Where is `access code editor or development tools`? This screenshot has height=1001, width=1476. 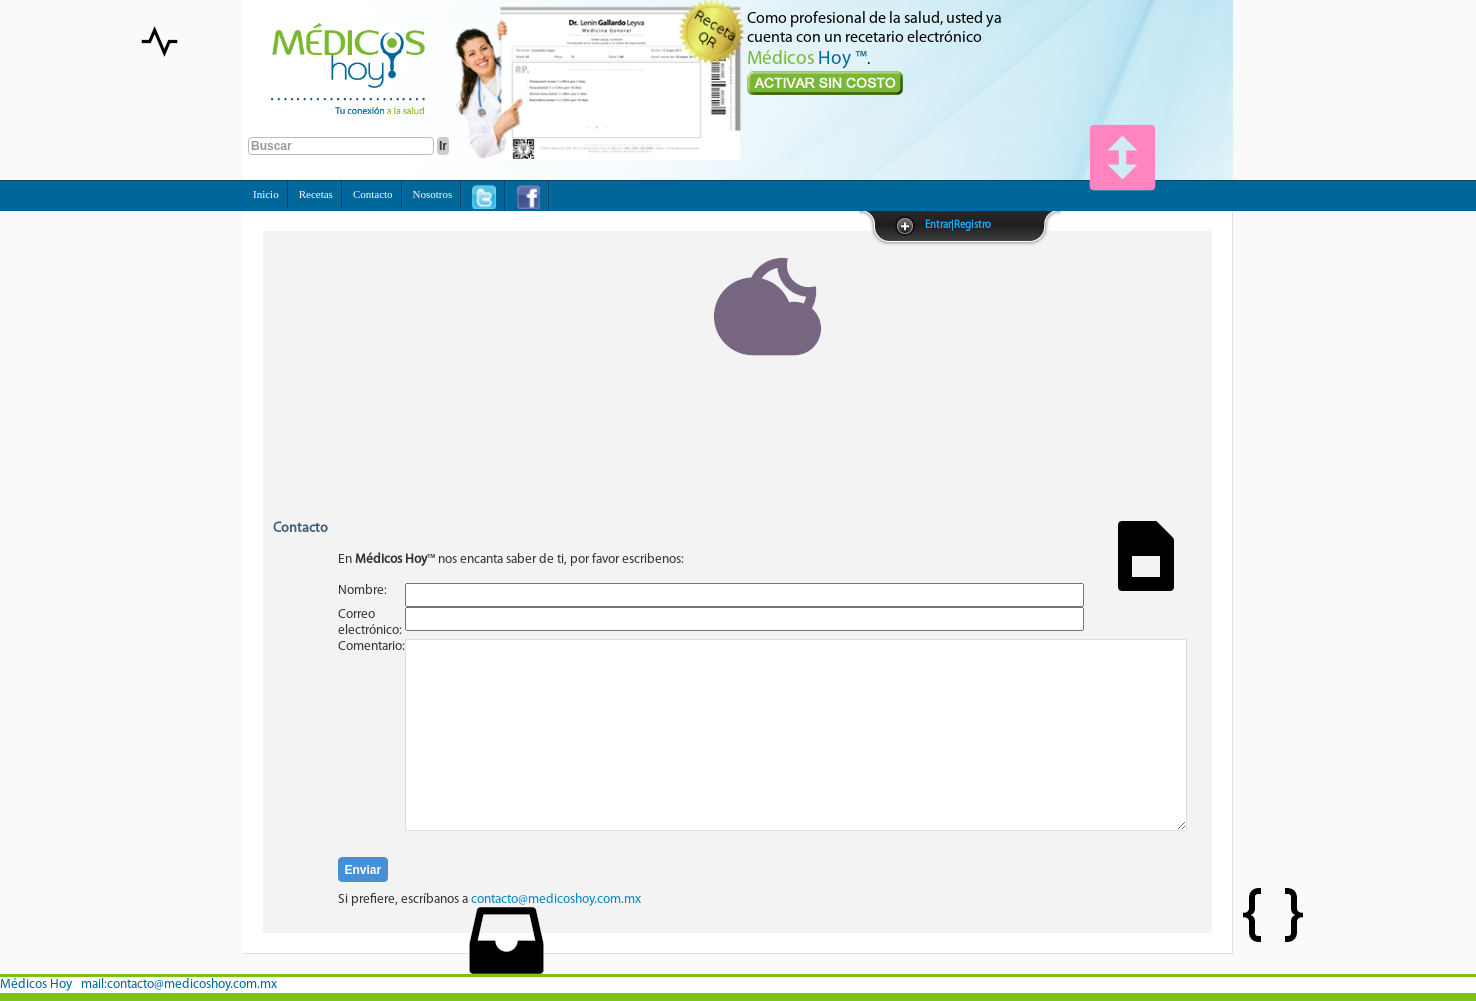 access code editor or development tools is located at coordinates (1273, 915).